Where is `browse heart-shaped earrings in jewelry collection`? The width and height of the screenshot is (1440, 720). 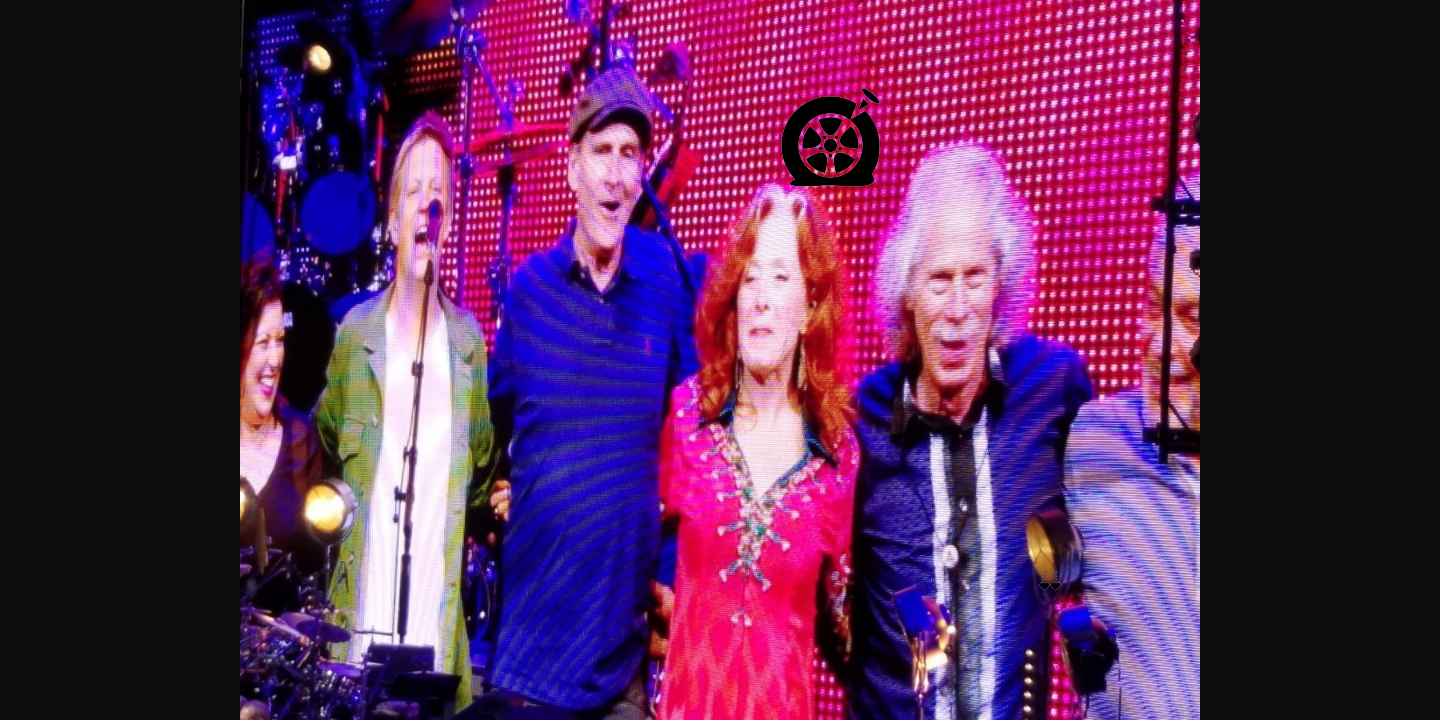 browse heart-shaped earrings in jewelry collection is located at coordinates (1050, 581).